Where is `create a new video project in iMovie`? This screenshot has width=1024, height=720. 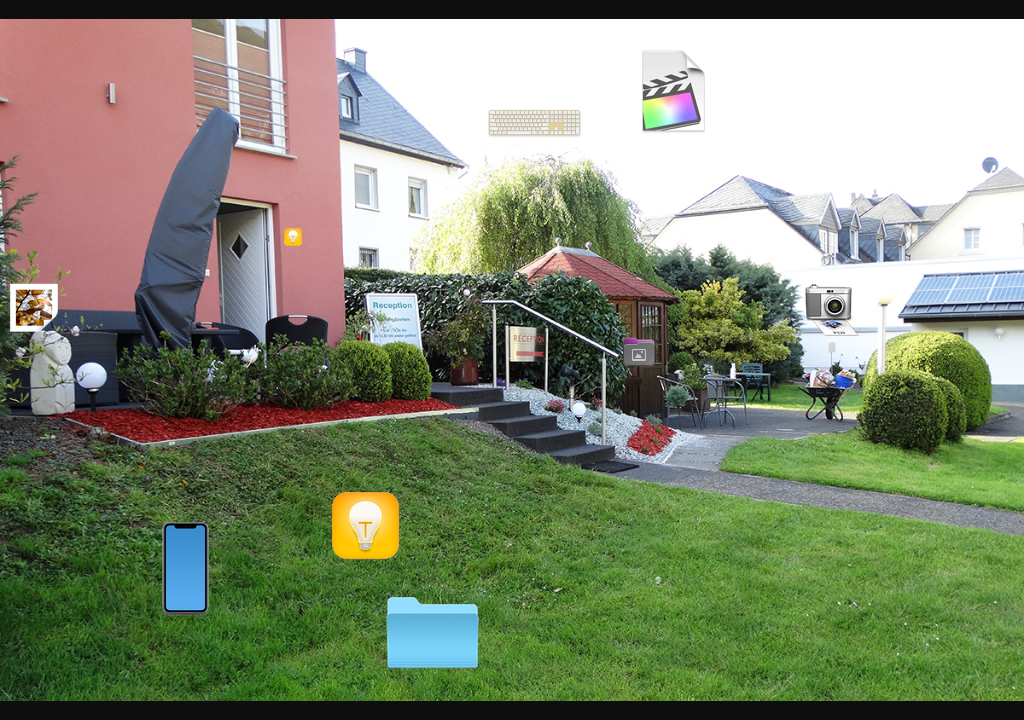 create a new video project in iMovie is located at coordinates (673, 92).